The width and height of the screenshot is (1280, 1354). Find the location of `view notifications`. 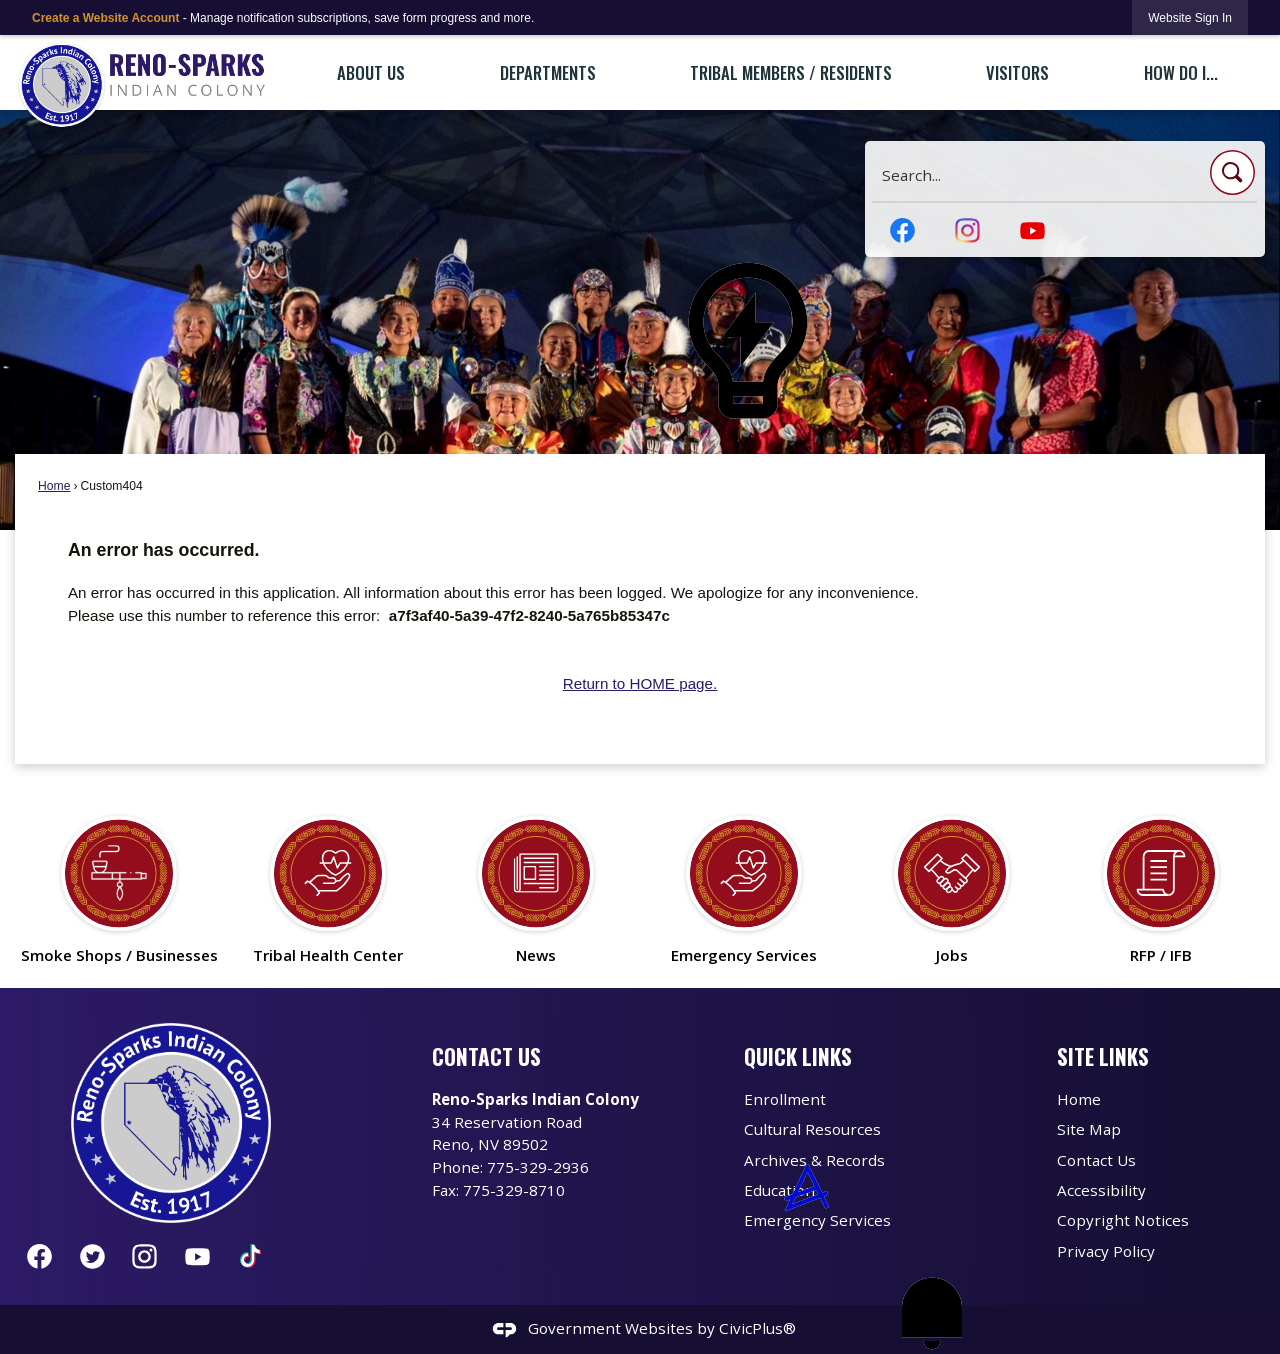

view notifications is located at coordinates (932, 1311).